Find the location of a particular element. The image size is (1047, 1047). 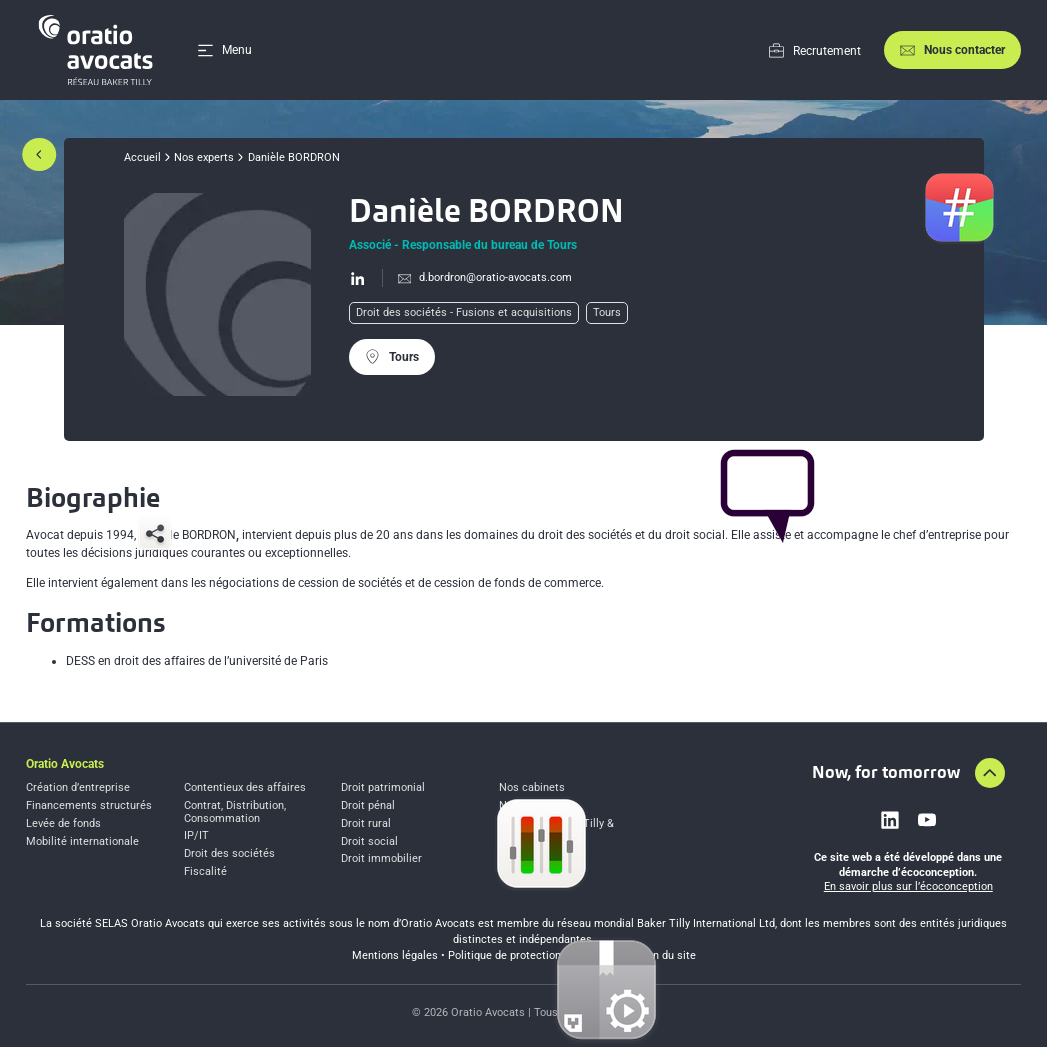

open mudita24 audio mixer application is located at coordinates (541, 843).